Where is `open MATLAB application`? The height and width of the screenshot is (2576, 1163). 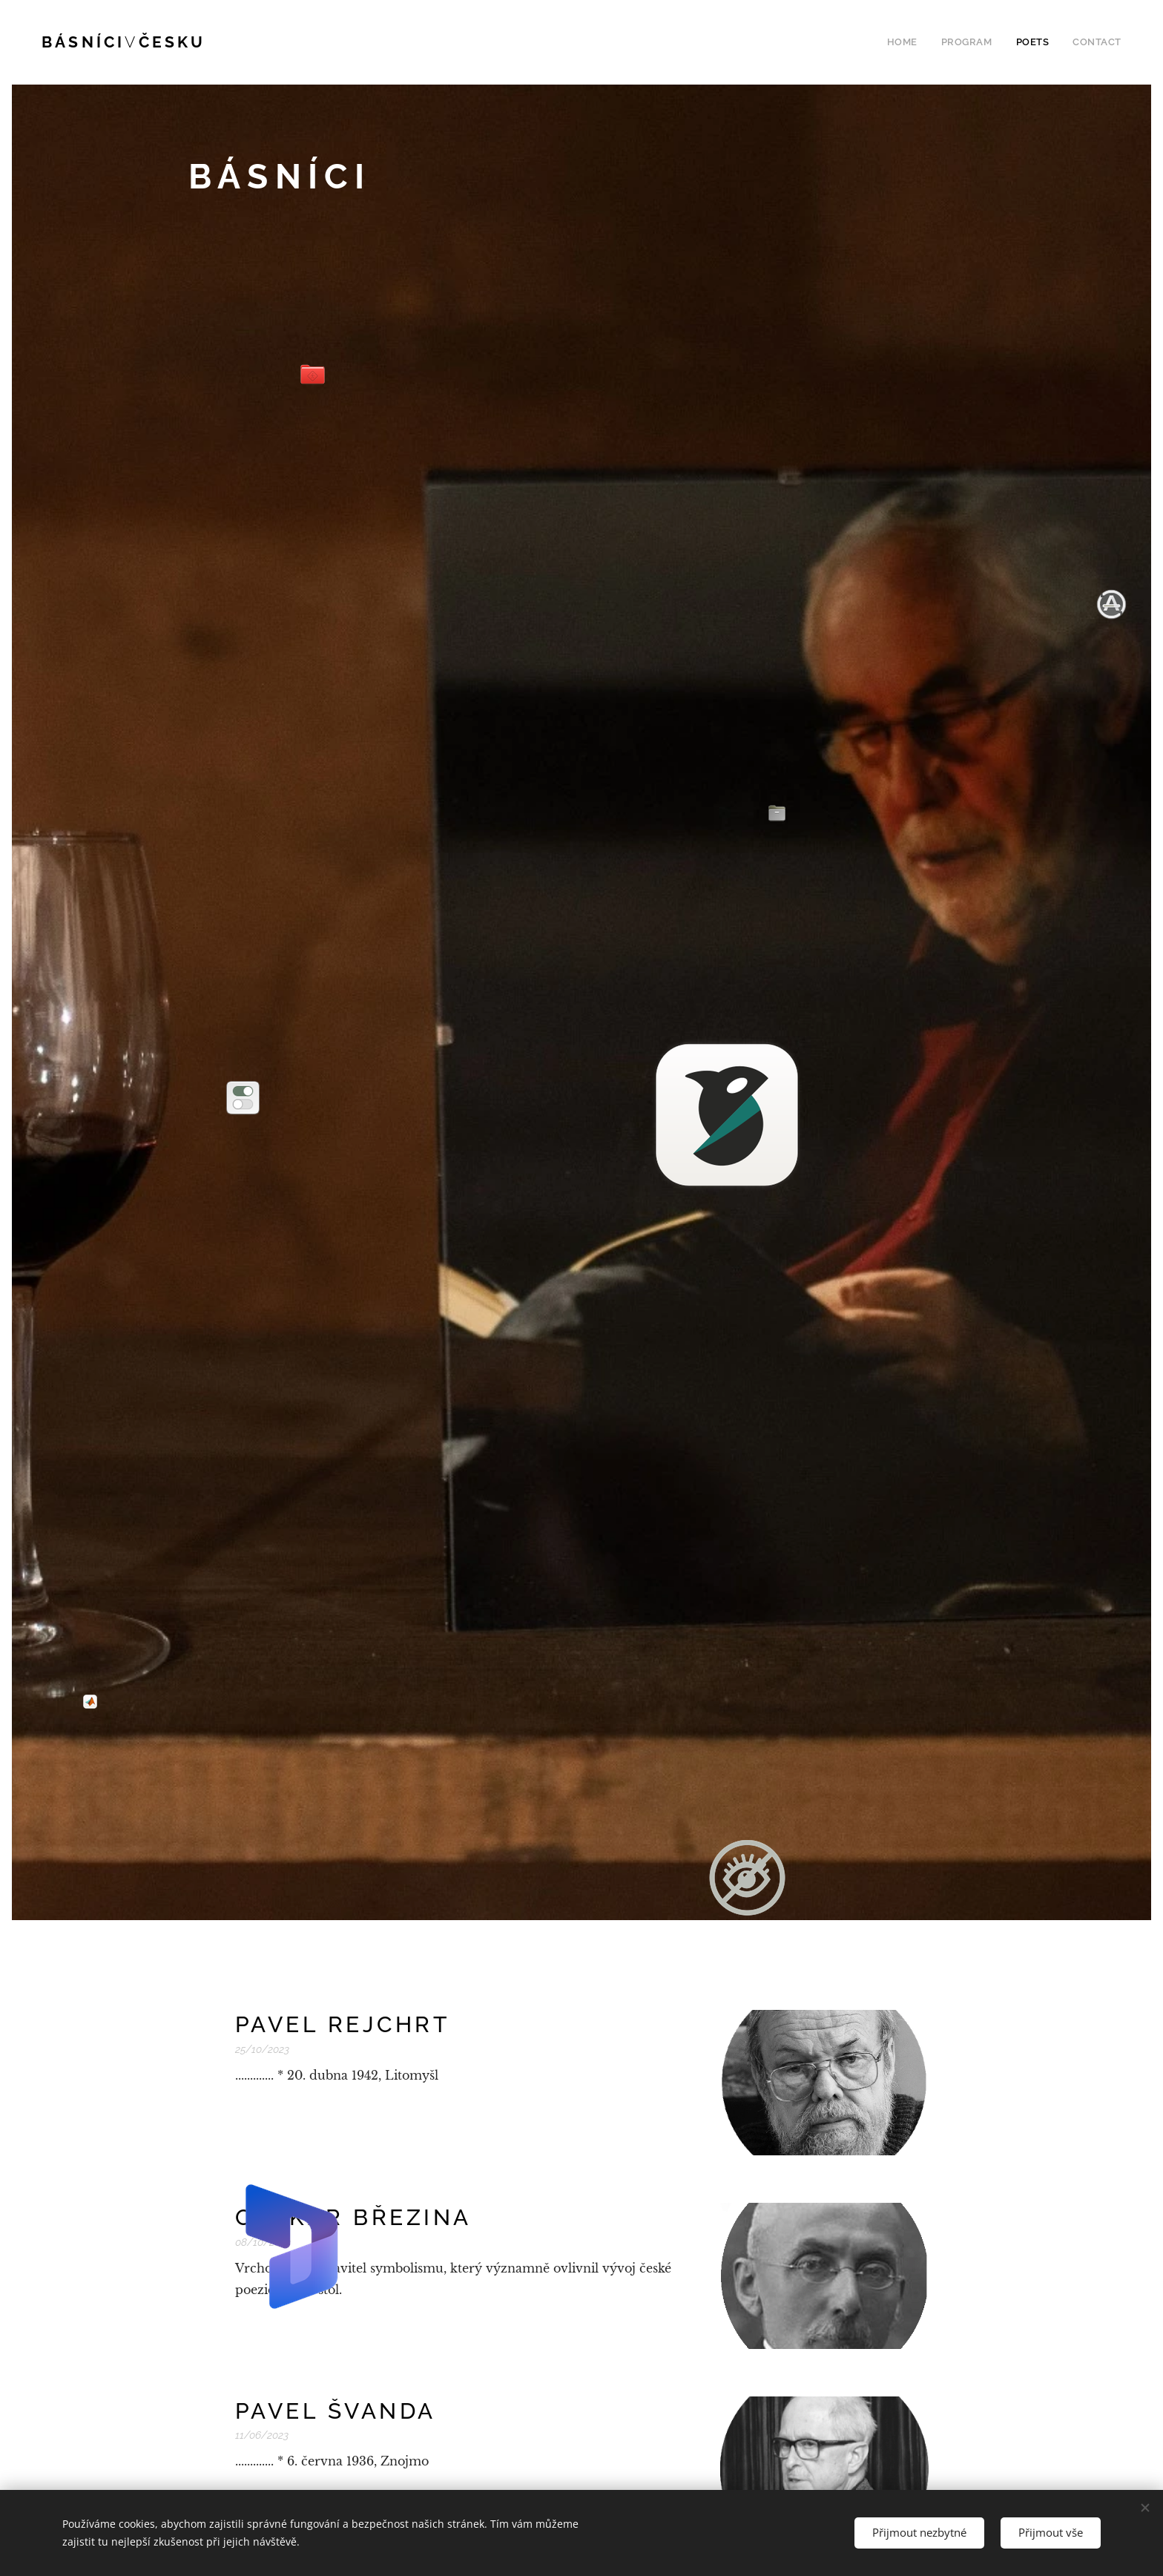 open MATLAB application is located at coordinates (90, 1701).